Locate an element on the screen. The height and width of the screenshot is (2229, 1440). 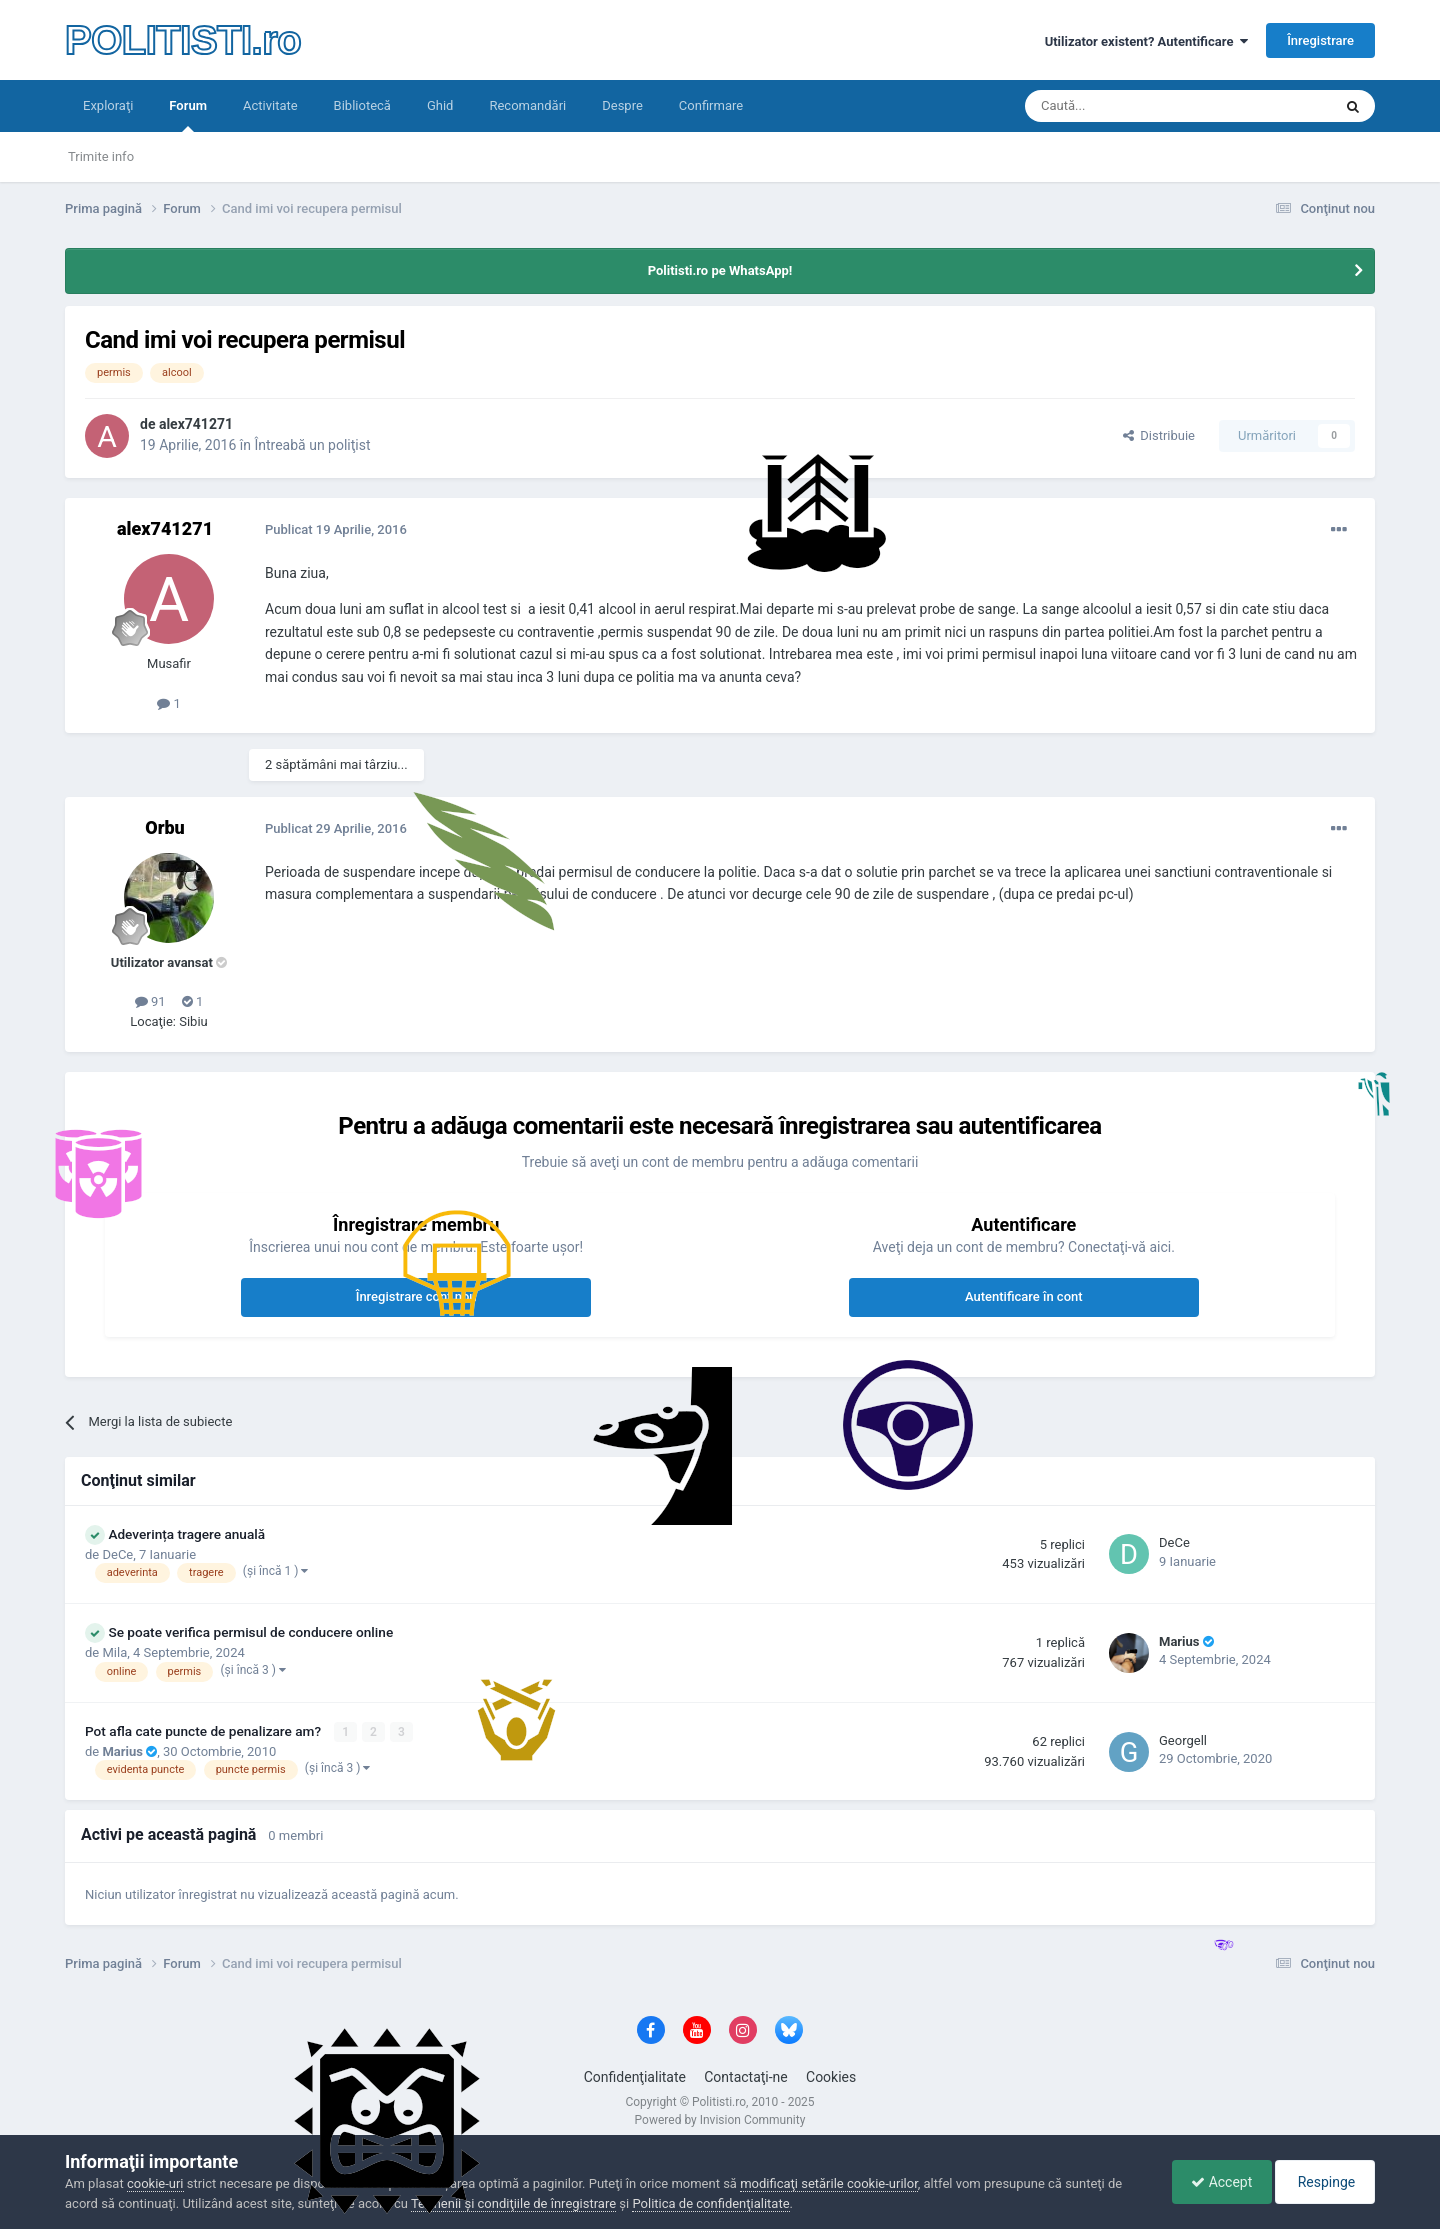
thwomp enemy character from super mario games is located at coordinates (387, 2121).